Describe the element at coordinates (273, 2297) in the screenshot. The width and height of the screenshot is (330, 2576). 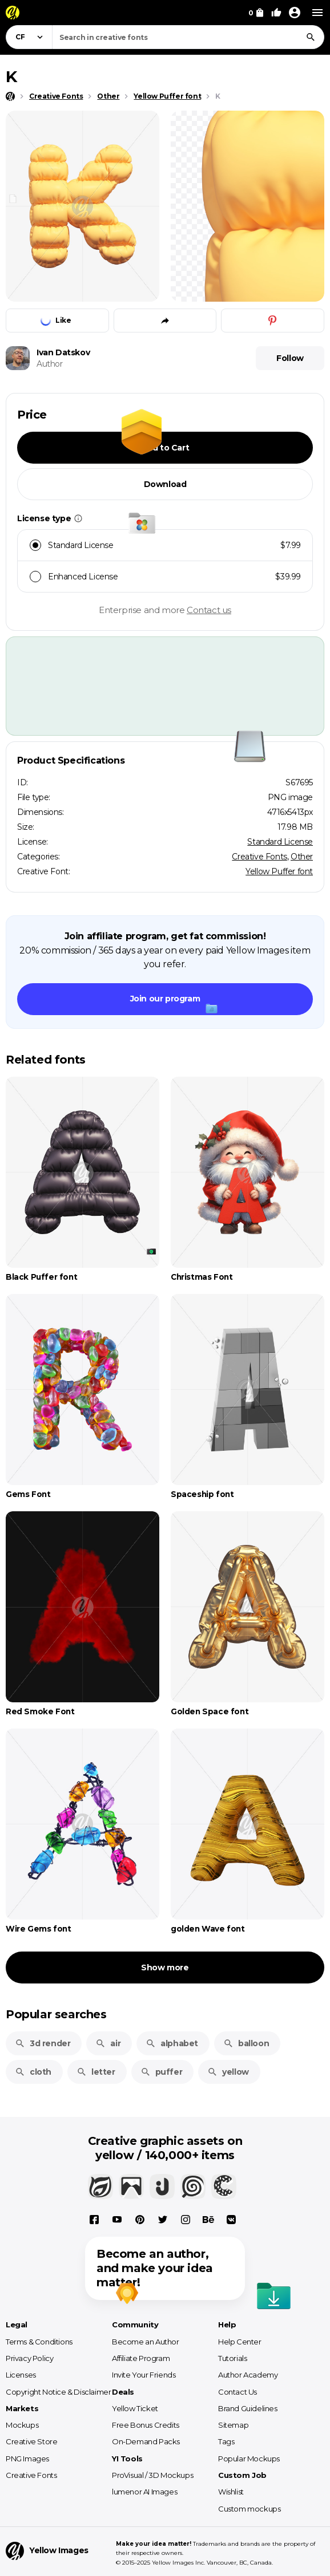
I see `open your downloads folder` at that location.